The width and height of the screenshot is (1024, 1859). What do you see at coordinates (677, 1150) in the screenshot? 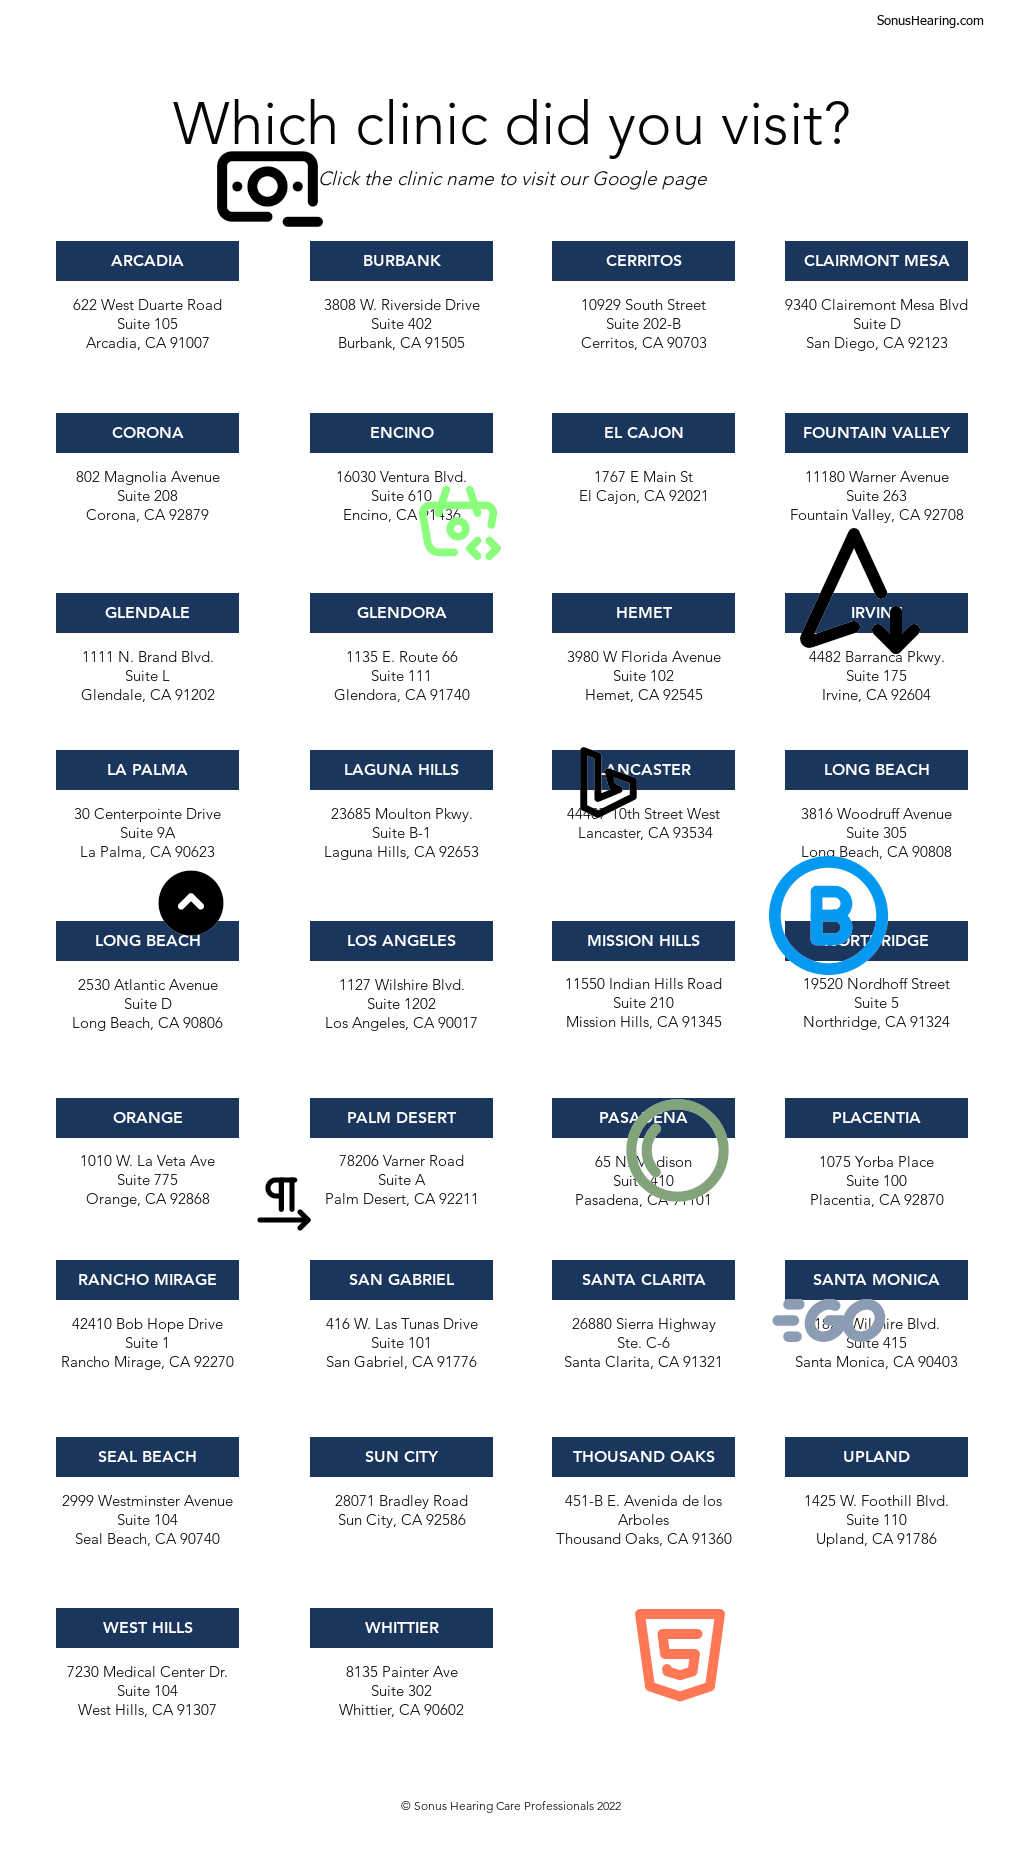
I see `apply inner shadow effect to the left side` at bounding box center [677, 1150].